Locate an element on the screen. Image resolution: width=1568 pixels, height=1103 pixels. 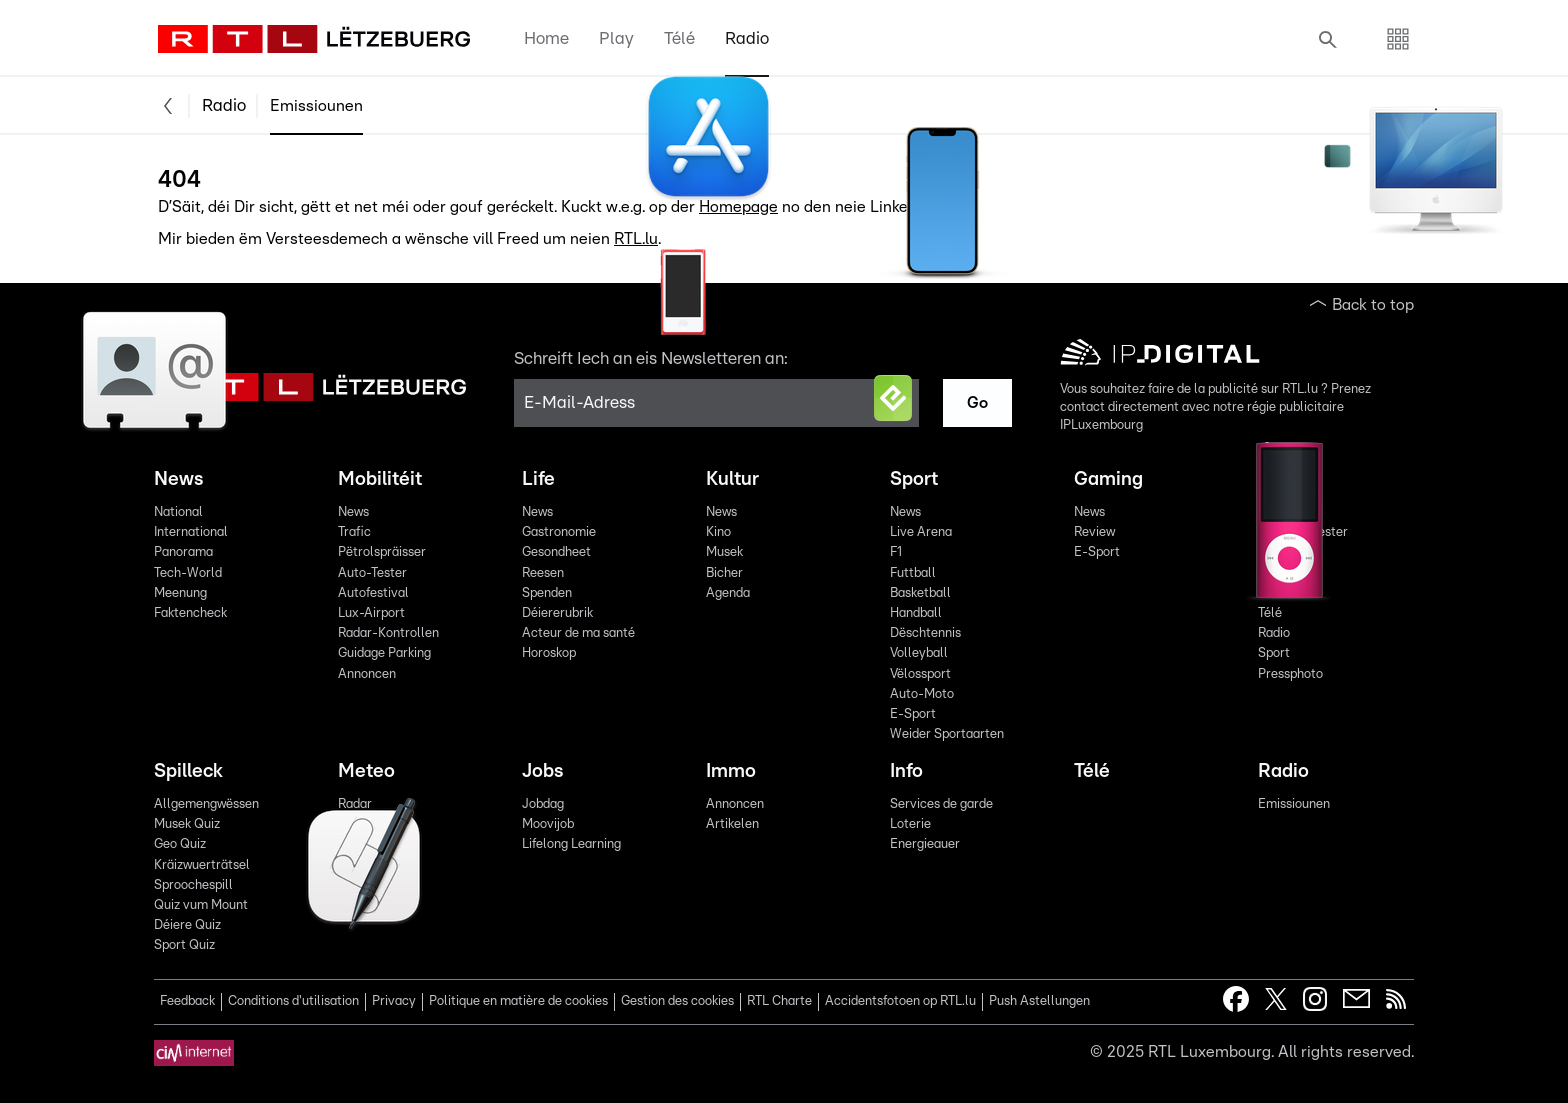
represents an iMac computer in system settings is located at coordinates (1436, 169).